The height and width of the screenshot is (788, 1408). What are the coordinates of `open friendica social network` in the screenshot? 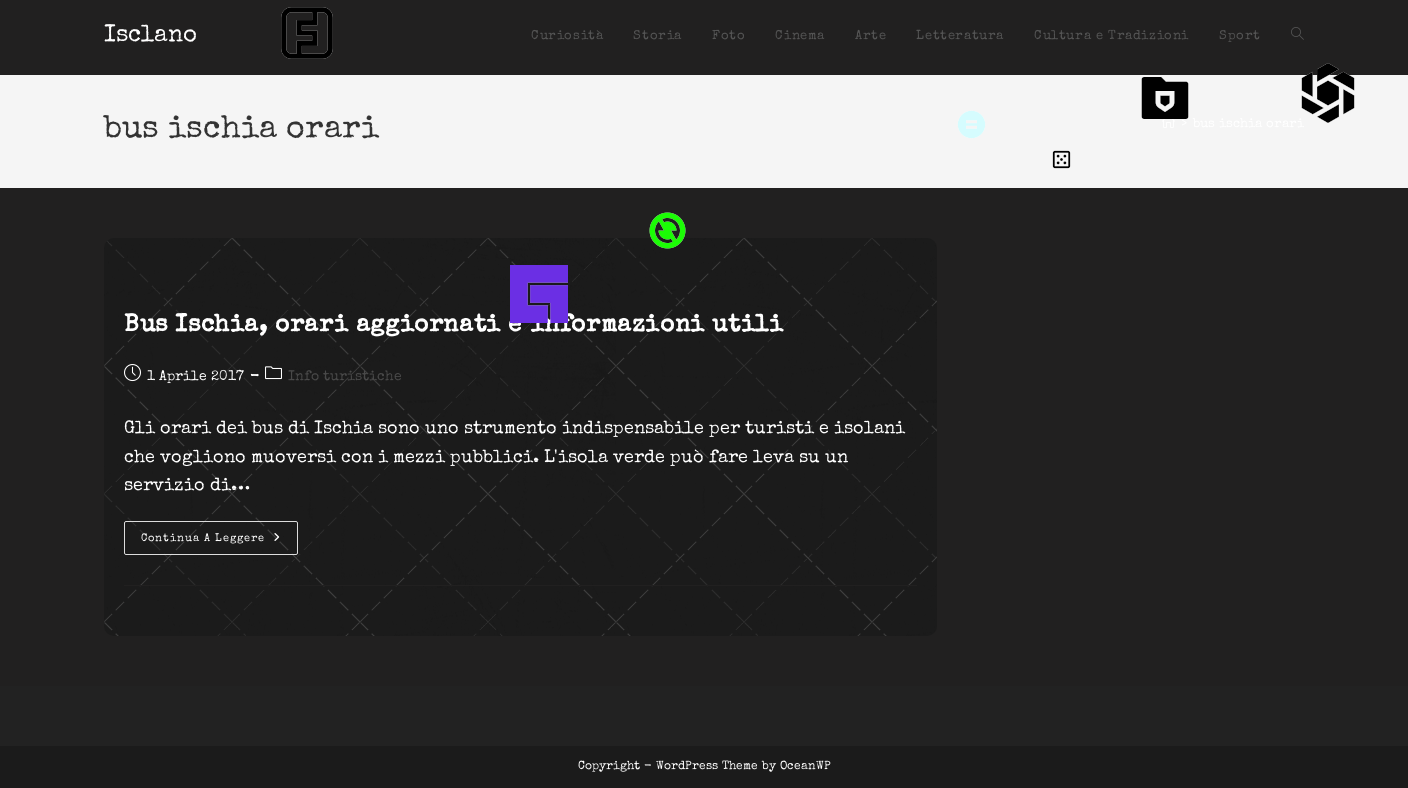 It's located at (307, 33).